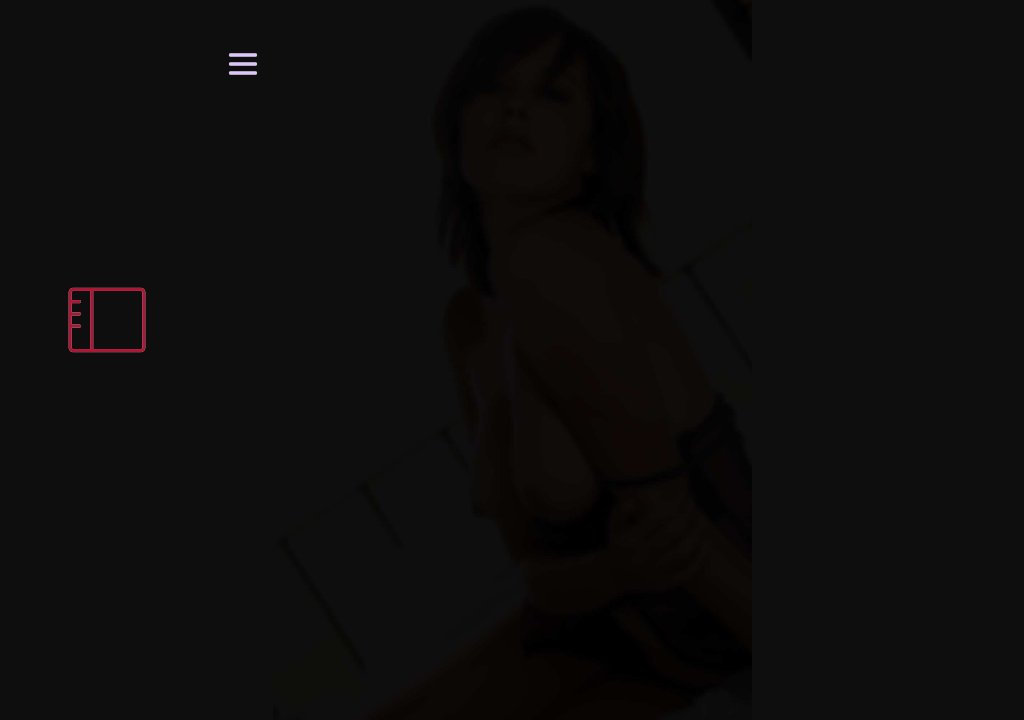 This screenshot has width=1024, height=720. Describe the element at coordinates (243, 64) in the screenshot. I see `open navigation menu` at that location.